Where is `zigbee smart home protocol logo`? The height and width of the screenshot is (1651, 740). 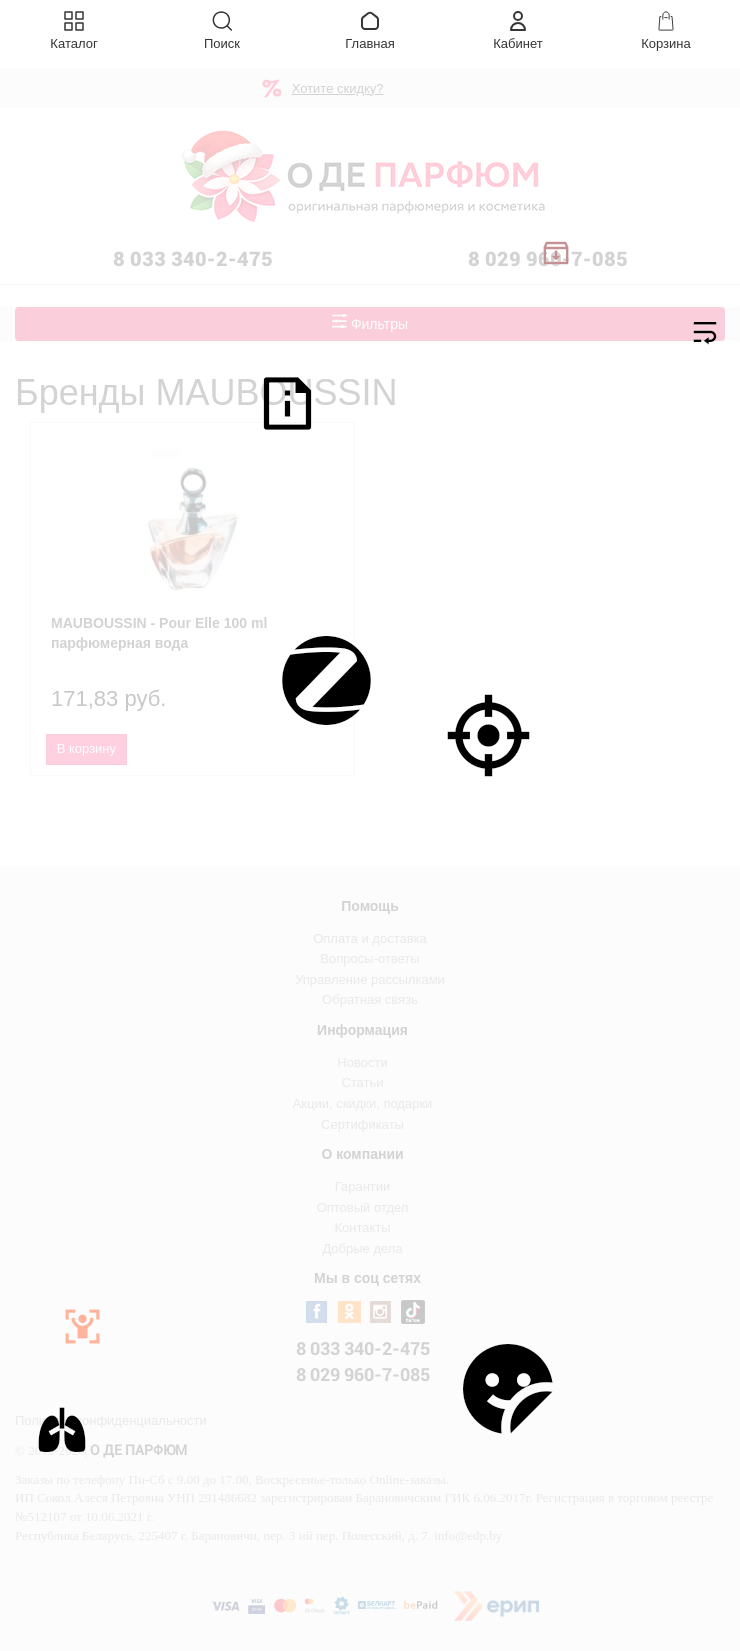 zigbee smart home protocol logo is located at coordinates (326, 680).